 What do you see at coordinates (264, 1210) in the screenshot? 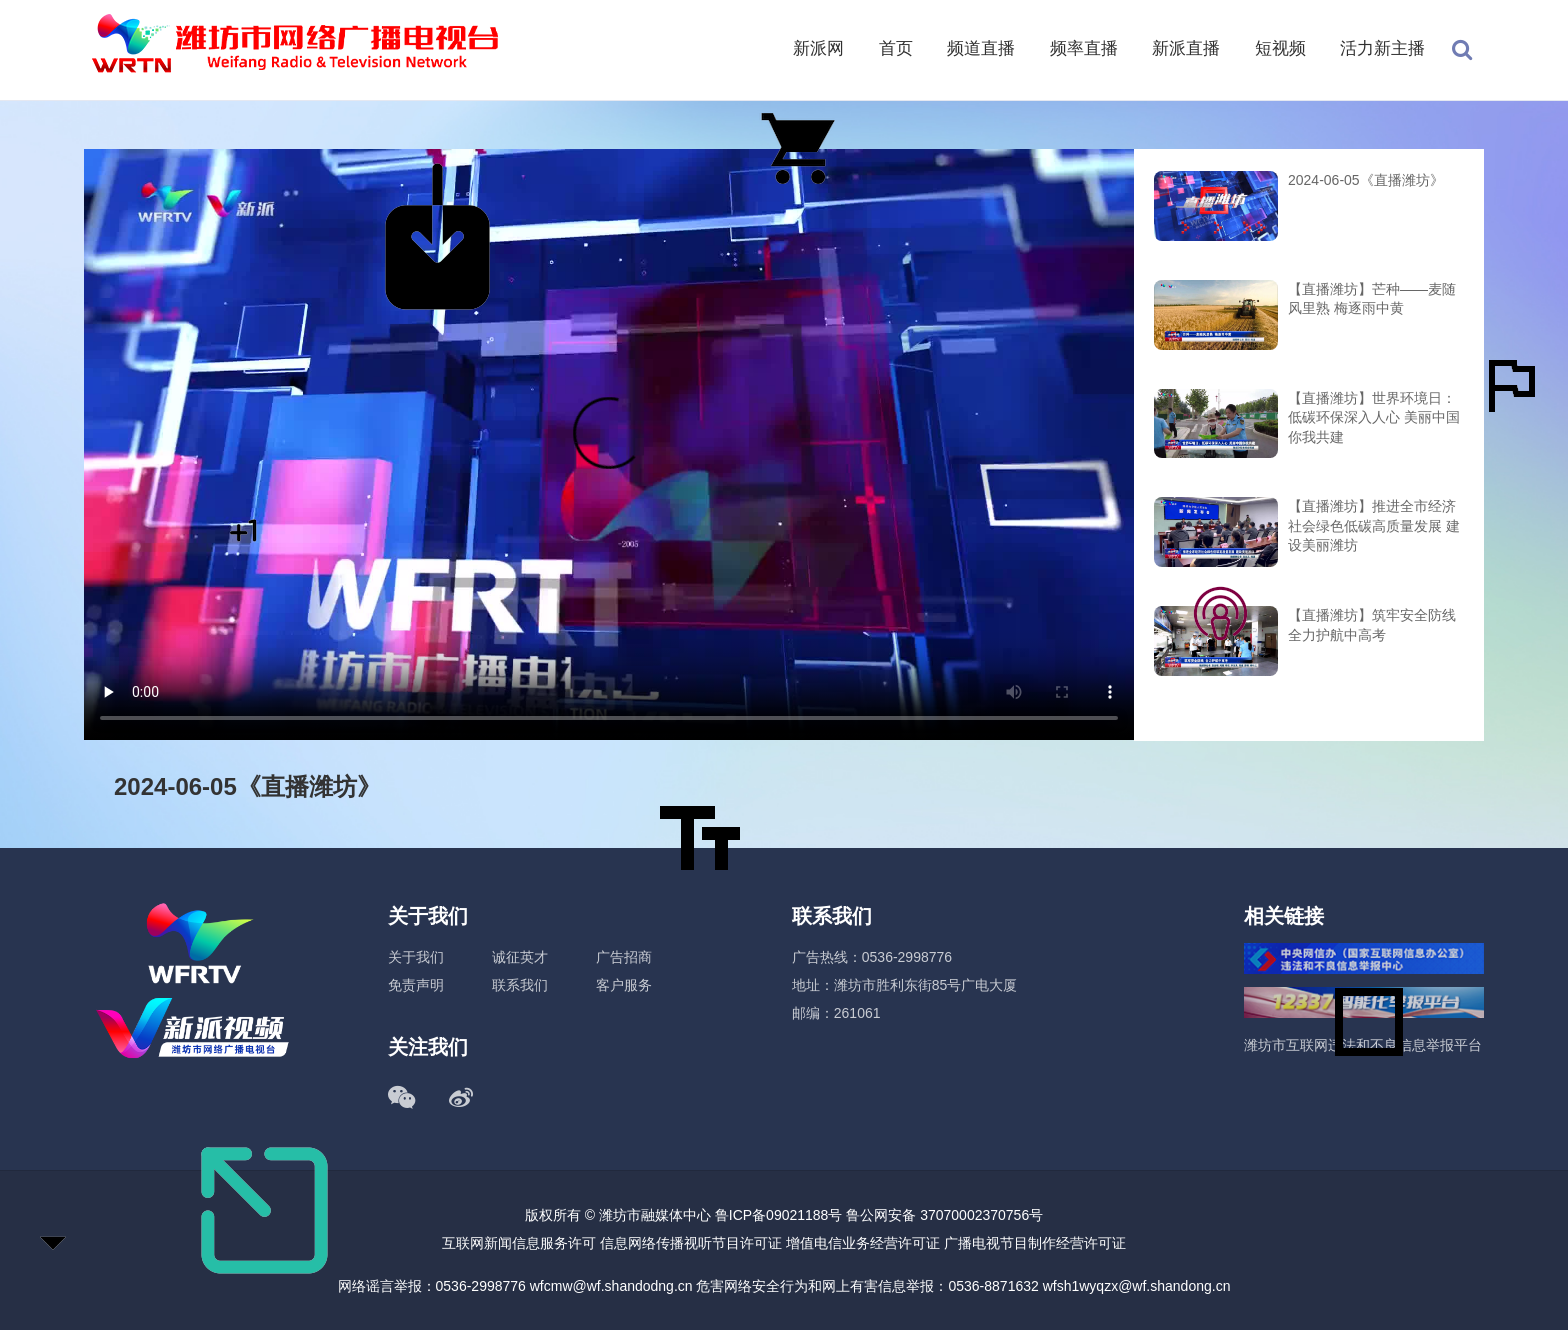
I see `open link in new window` at bounding box center [264, 1210].